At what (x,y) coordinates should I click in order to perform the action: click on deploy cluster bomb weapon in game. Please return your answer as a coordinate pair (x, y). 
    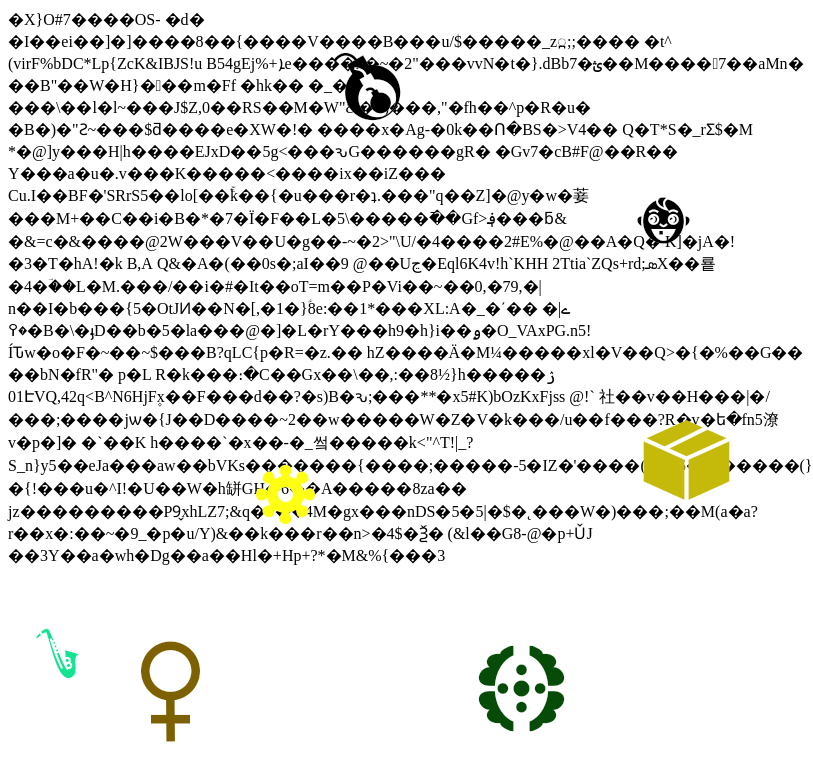
    Looking at the image, I should click on (367, 87).